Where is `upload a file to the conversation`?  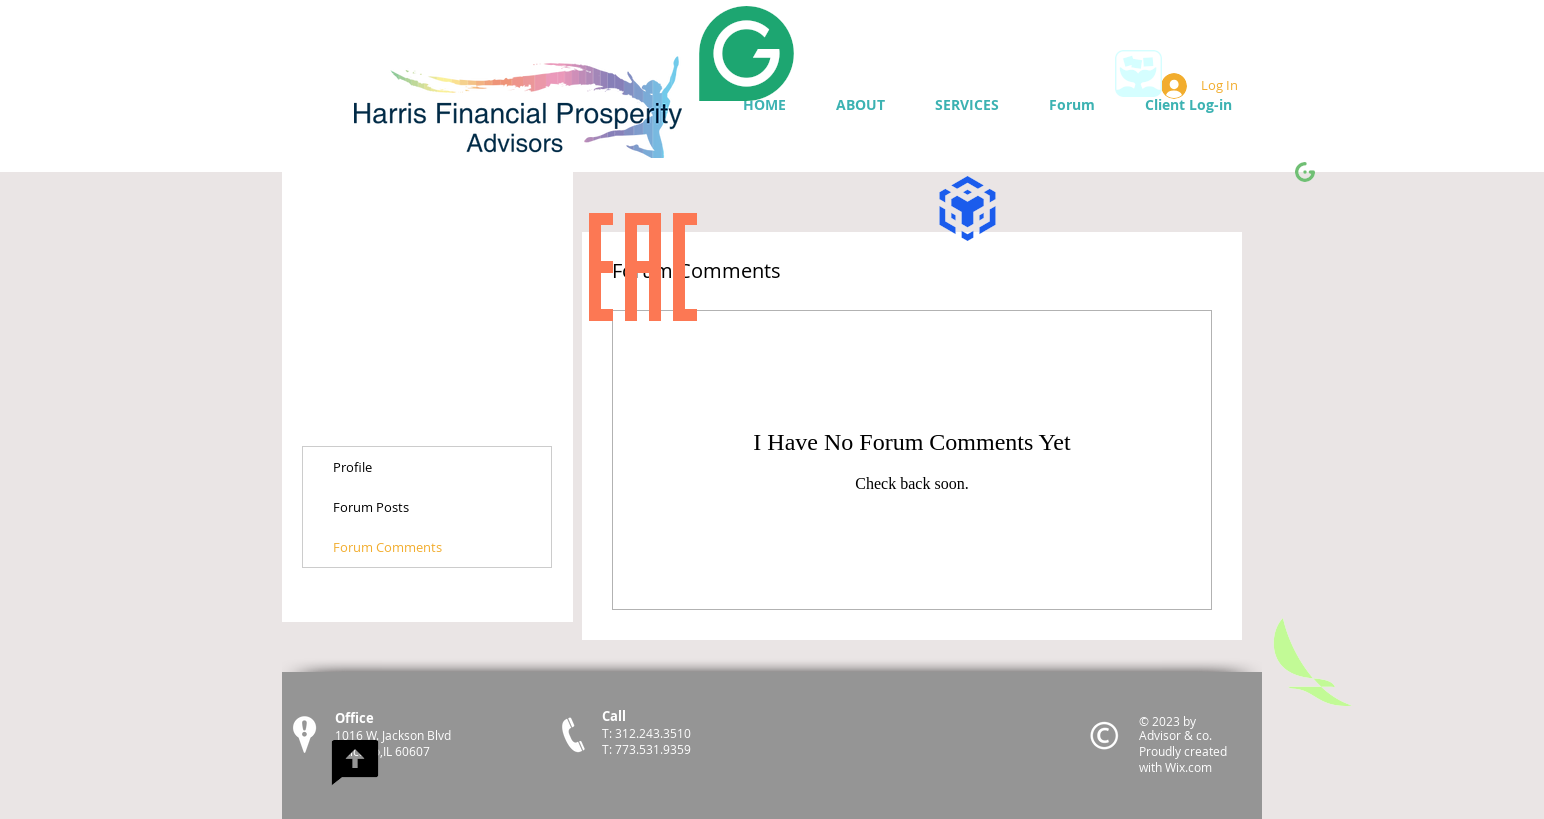 upload a file to the conversation is located at coordinates (355, 761).